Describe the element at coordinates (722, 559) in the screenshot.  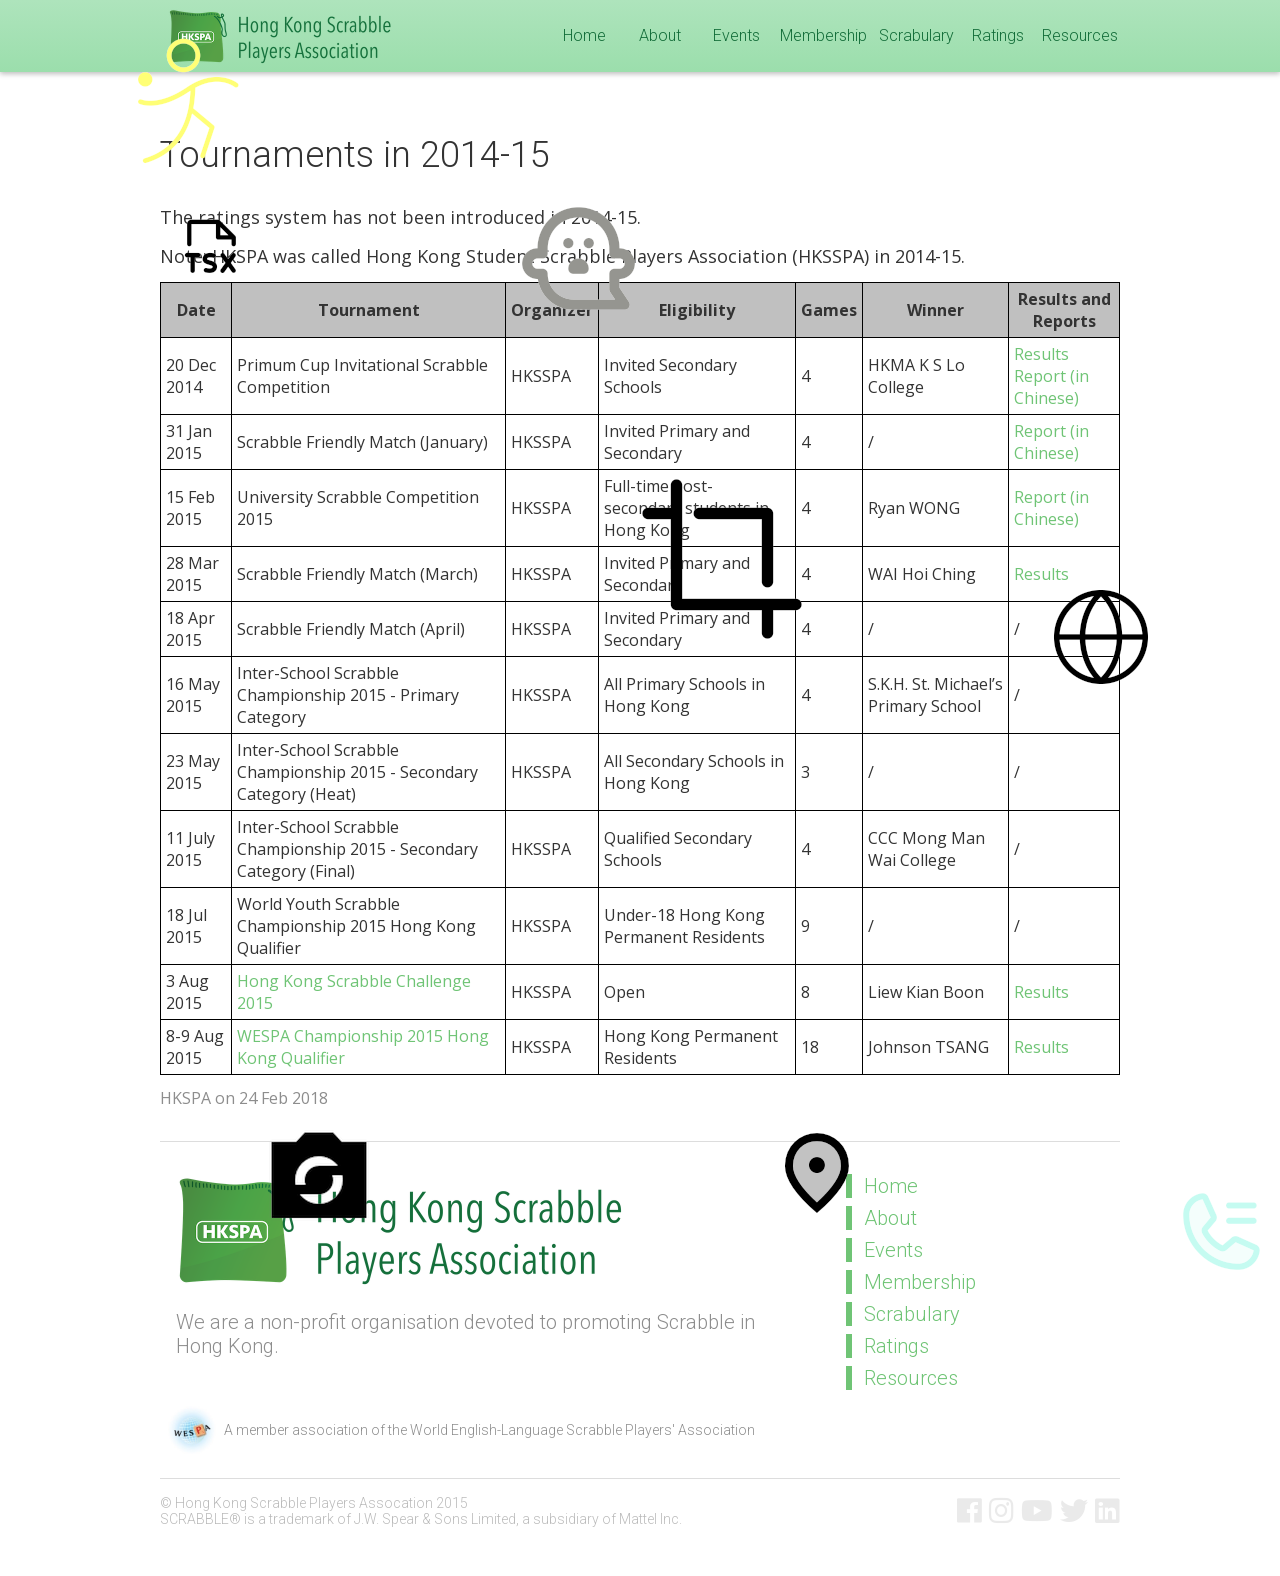
I see `crop an image or photo` at that location.